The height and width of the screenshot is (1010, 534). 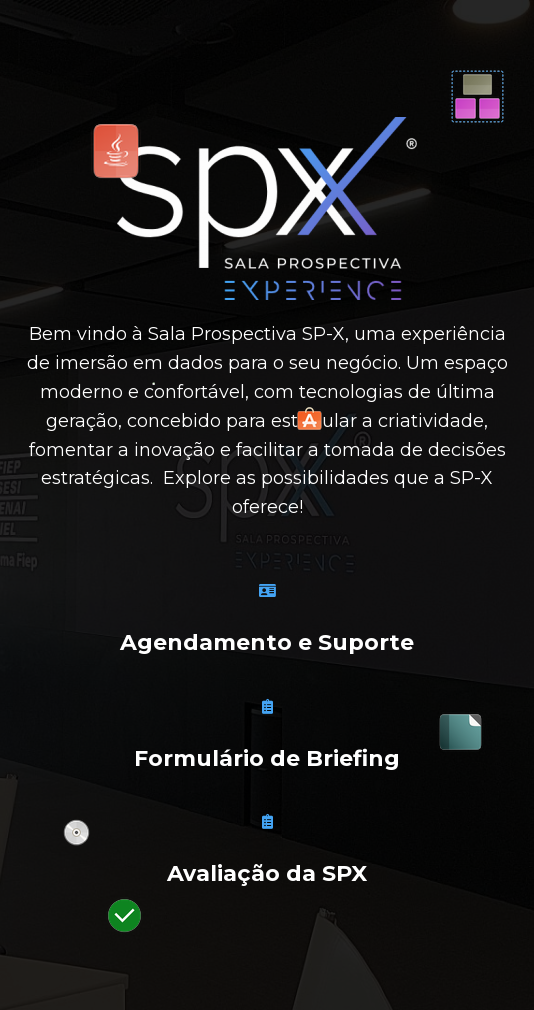 What do you see at coordinates (116, 151) in the screenshot?
I see `java archive file (.jar)` at bounding box center [116, 151].